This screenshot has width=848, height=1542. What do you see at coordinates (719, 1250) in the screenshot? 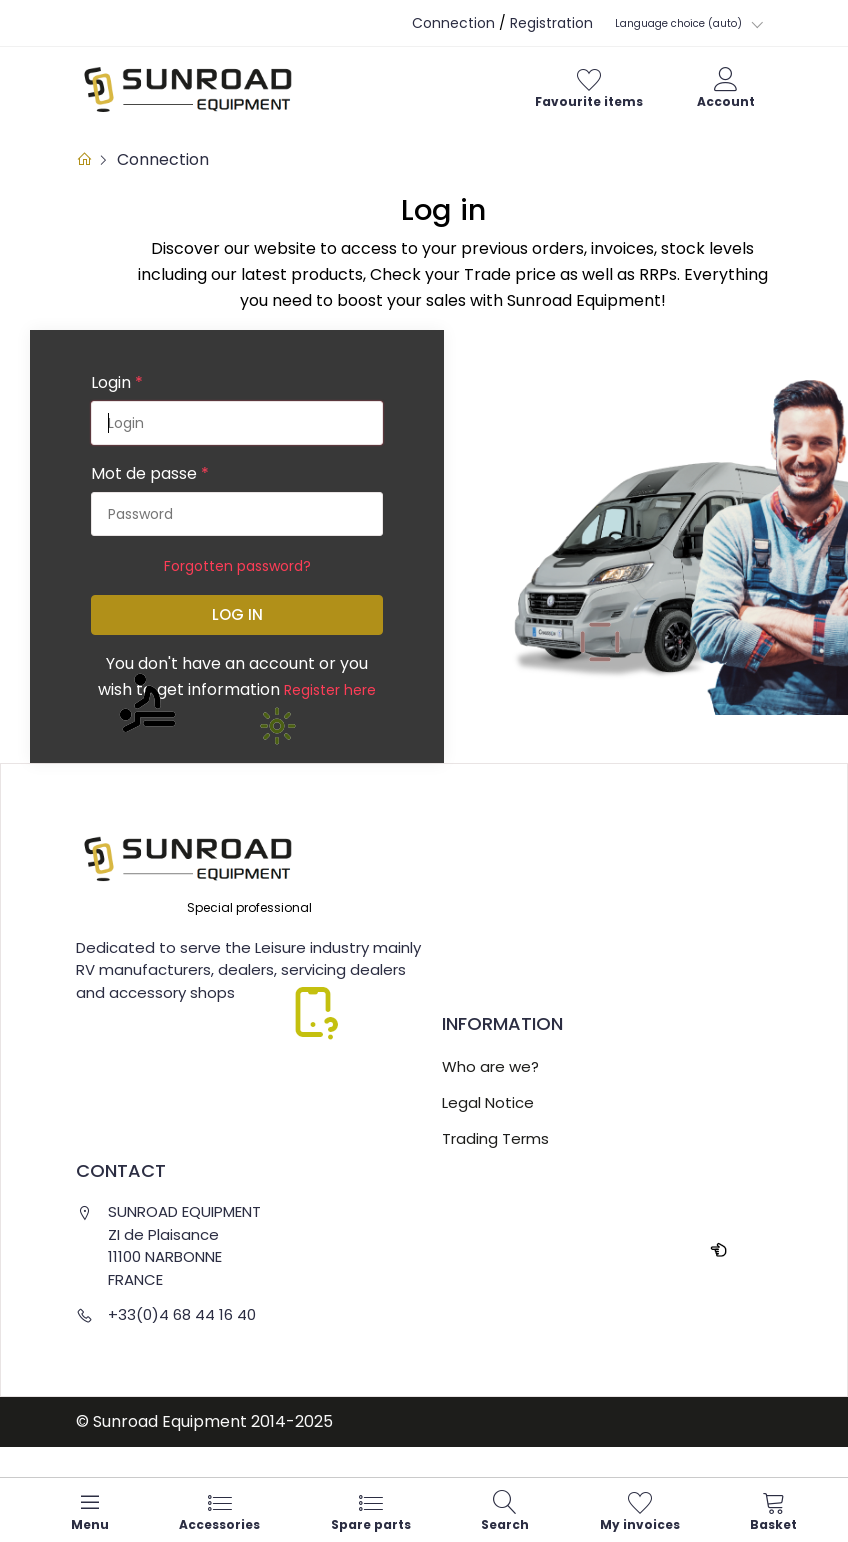
I see `navigate to previous item or section` at bounding box center [719, 1250].